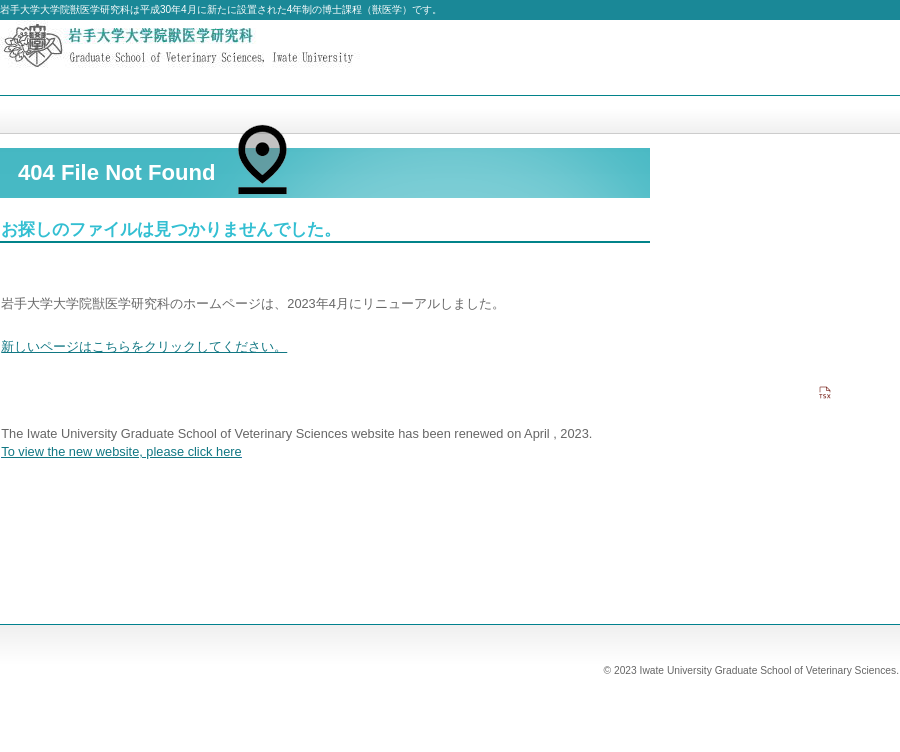 The image size is (900, 752). What do you see at coordinates (825, 393) in the screenshot?
I see `a typescript react (.tsx) file` at bounding box center [825, 393].